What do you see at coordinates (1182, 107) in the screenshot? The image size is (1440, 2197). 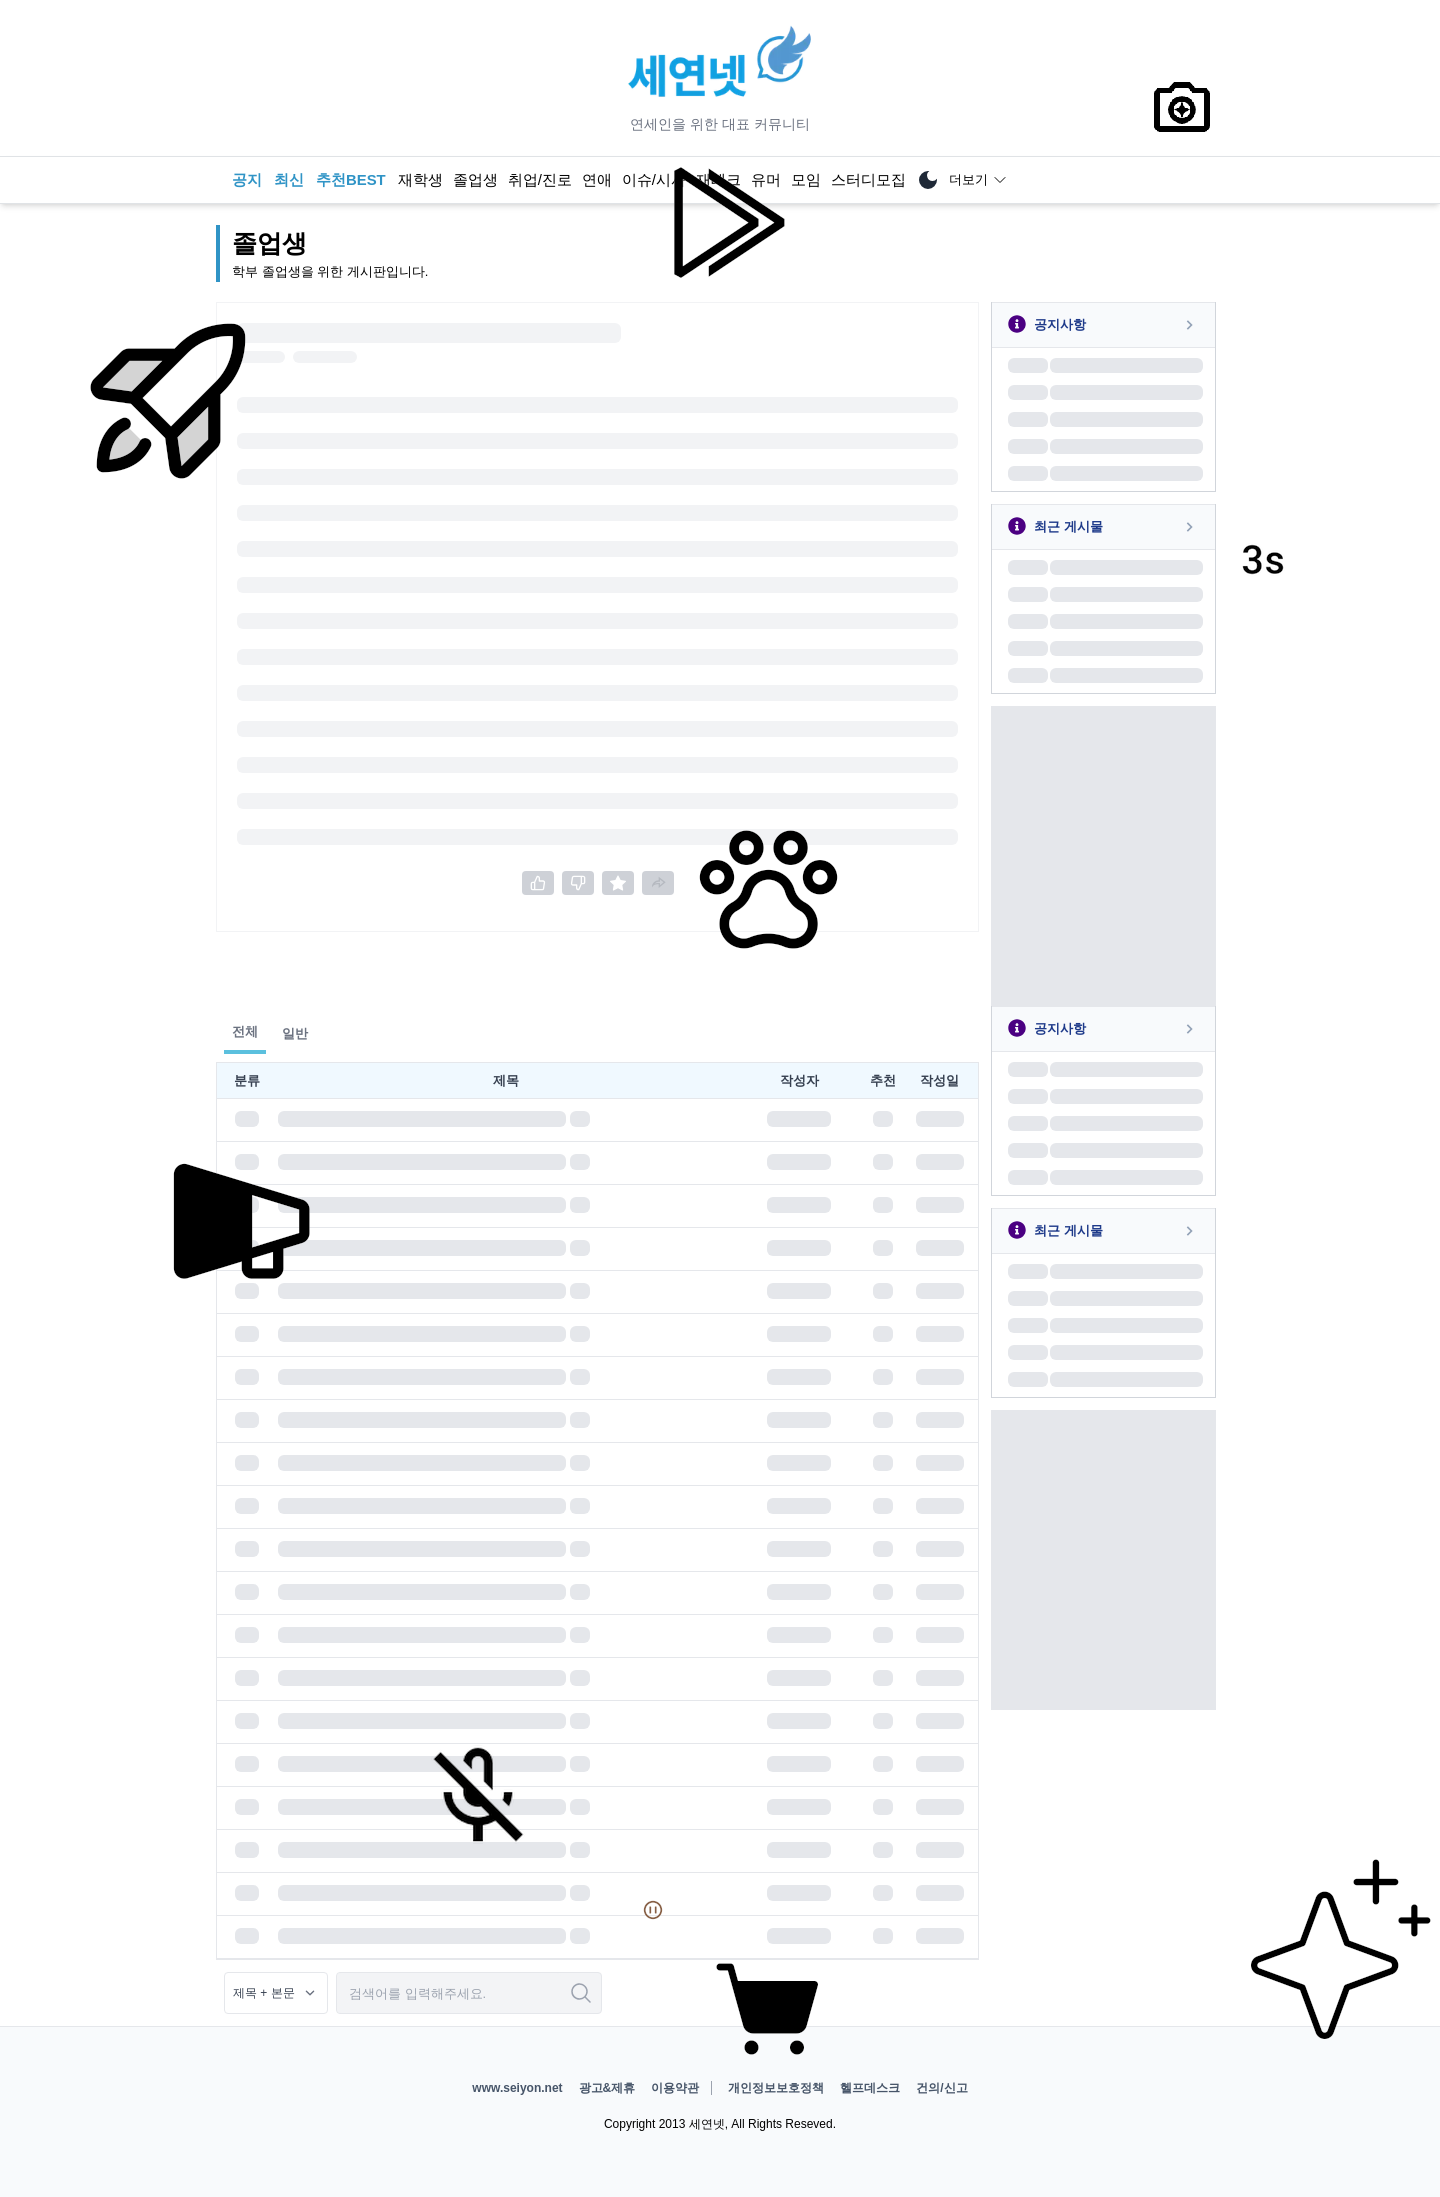 I see `enhance or improve photo quality` at bounding box center [1182, 107].